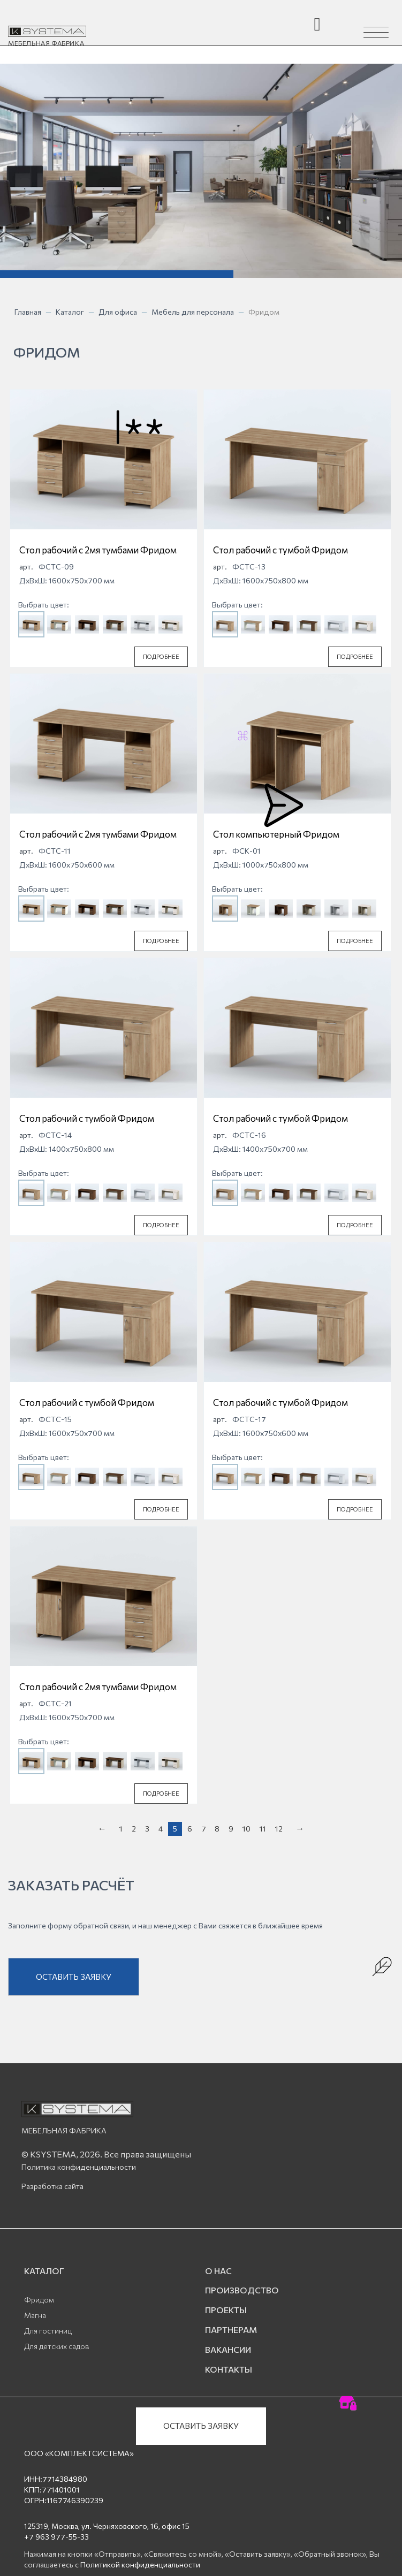  Describe the element at coordinates (281, 805) in the screenshot. I see `send message` at that location.